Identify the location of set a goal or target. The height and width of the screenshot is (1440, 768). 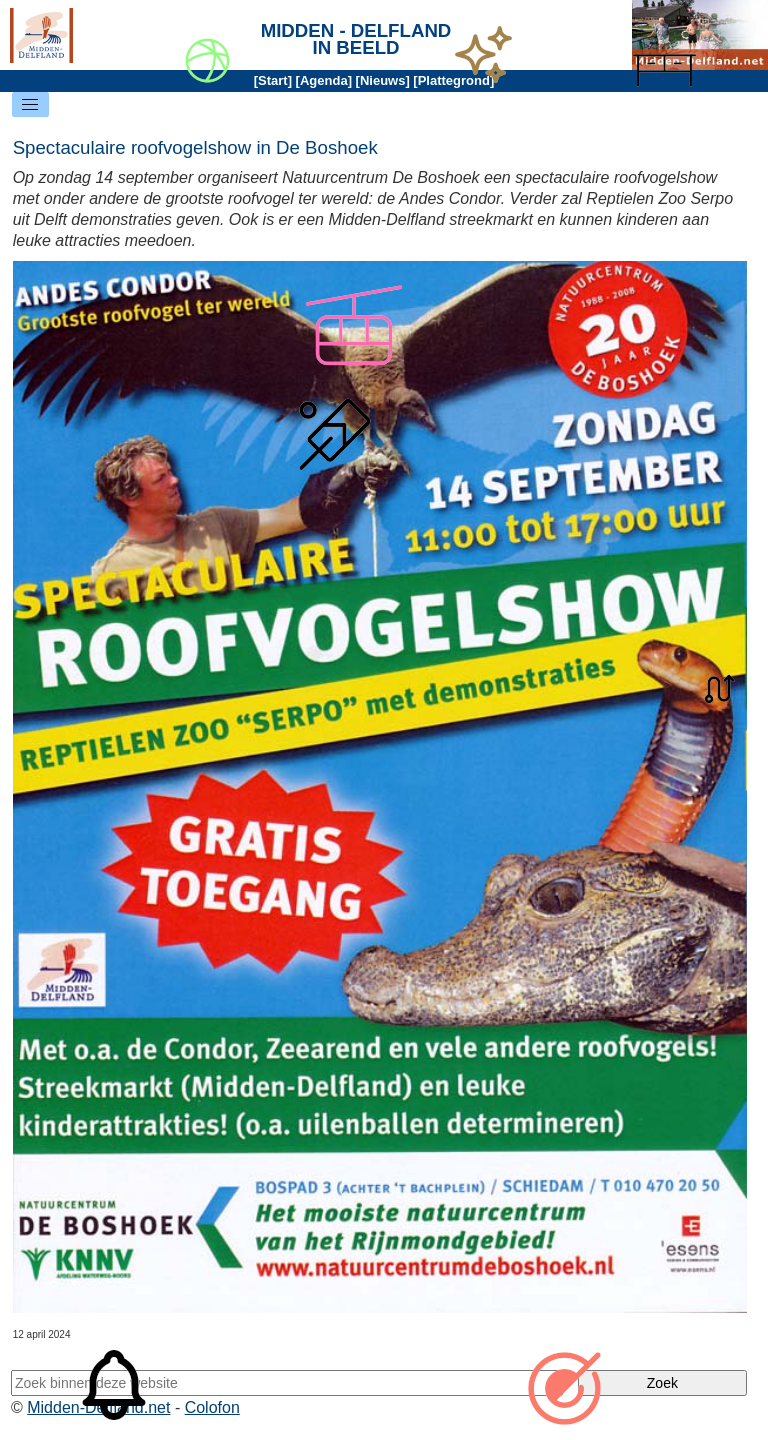
(564, 1388).